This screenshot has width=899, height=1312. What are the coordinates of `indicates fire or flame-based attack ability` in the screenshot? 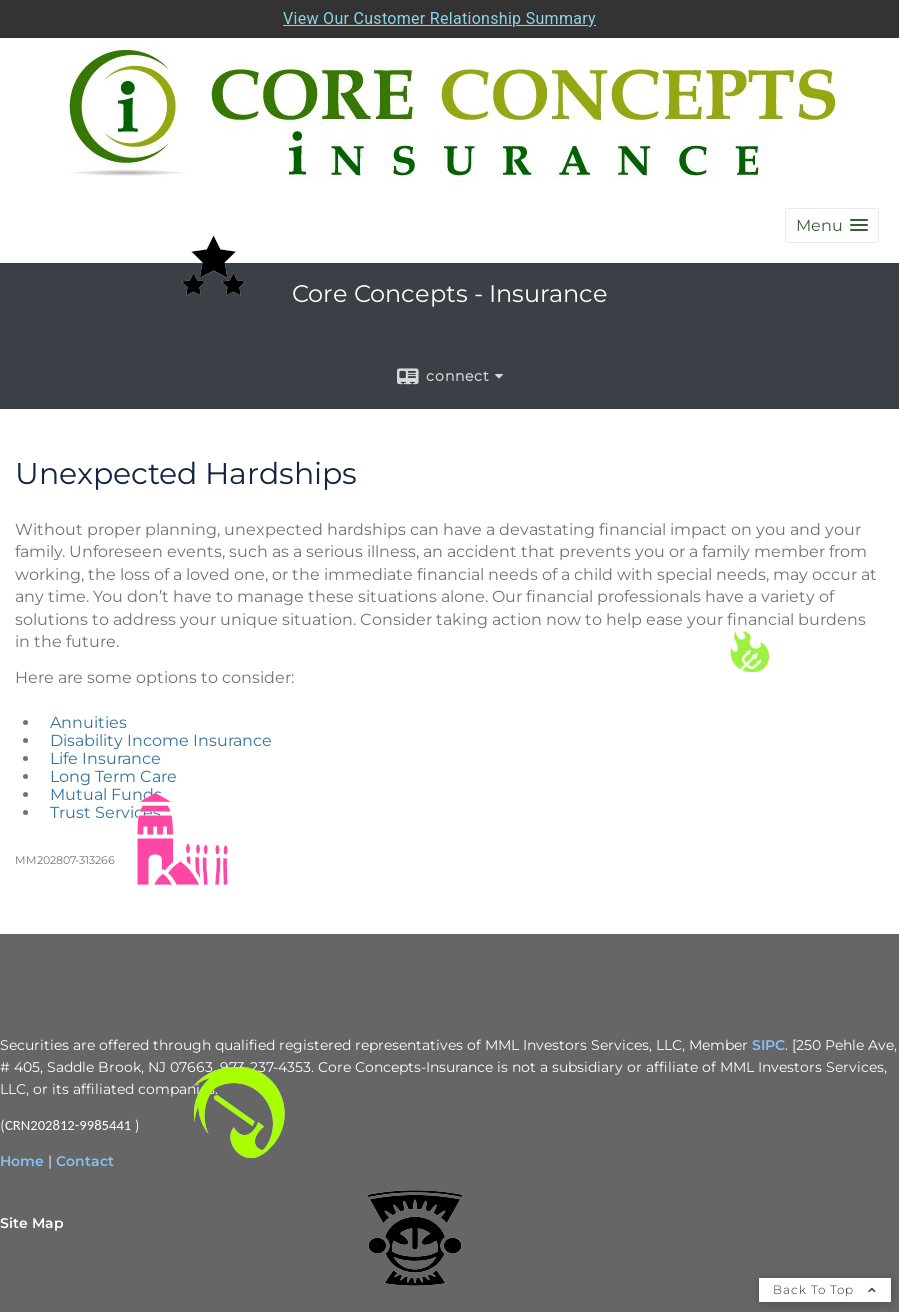 It's located at (749, 652).